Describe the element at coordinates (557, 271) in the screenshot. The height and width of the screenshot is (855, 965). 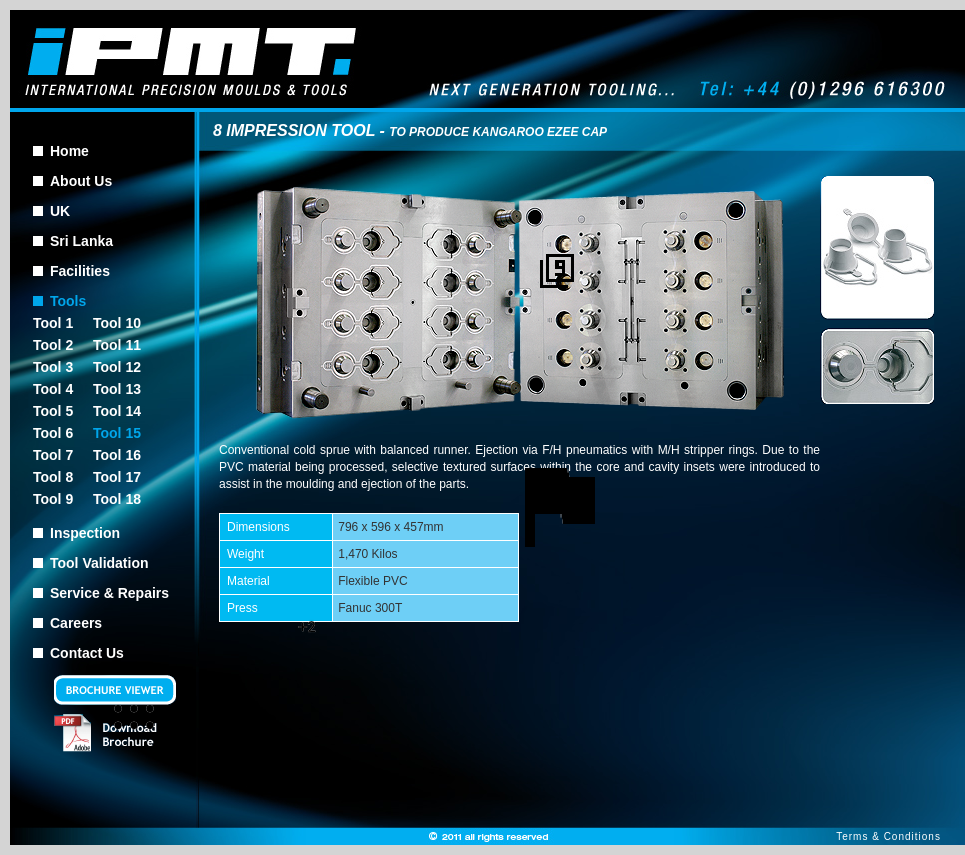
I see `indicates 9 items in a photo filter or layer stack` at that location.